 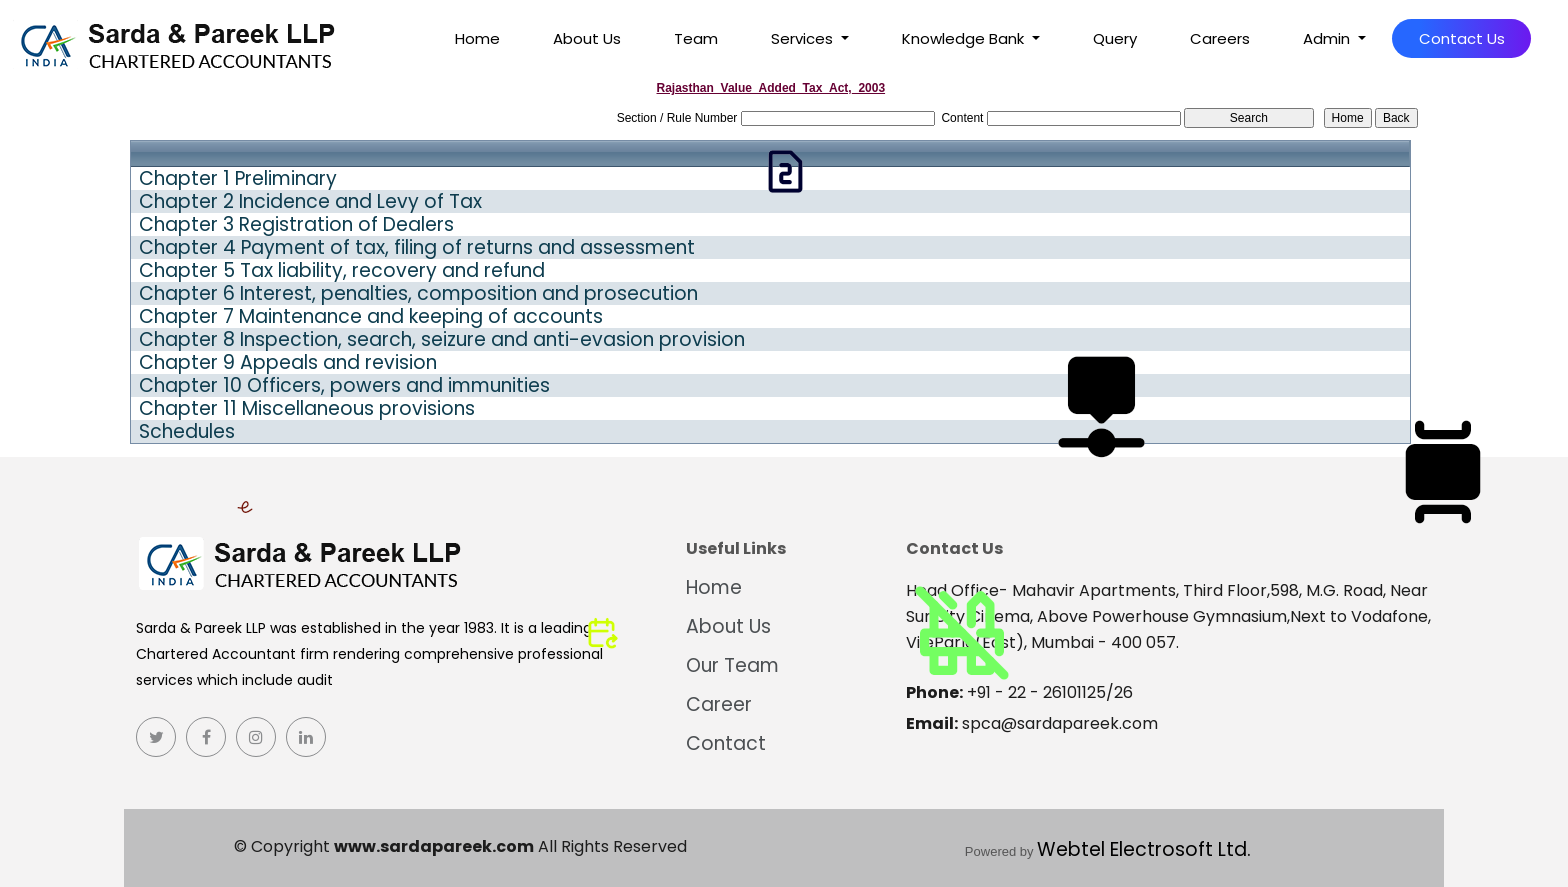 I want to click on disable boundary or perimeter settings, so click(x=962, y=633).